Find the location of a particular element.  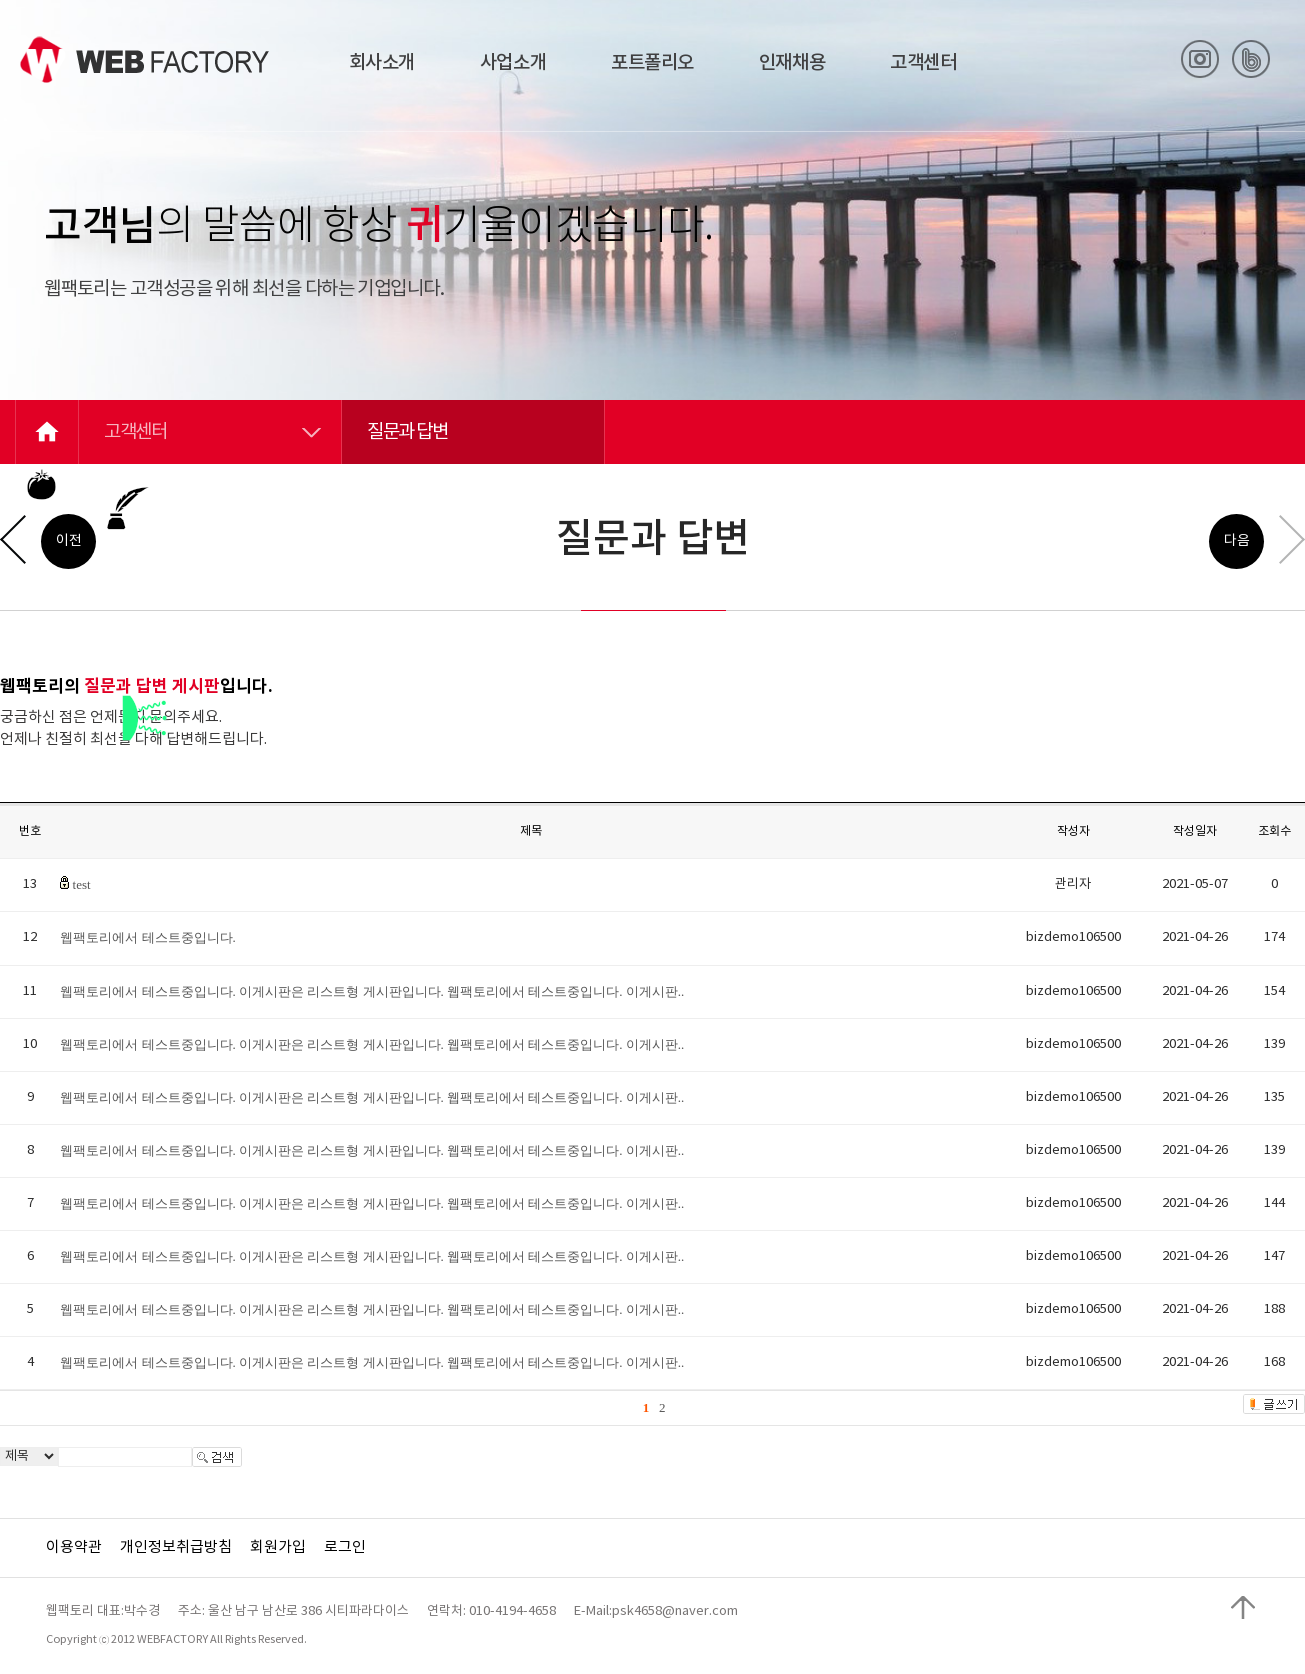

select tomato as an ingredient is located at coordinates (41, 484).